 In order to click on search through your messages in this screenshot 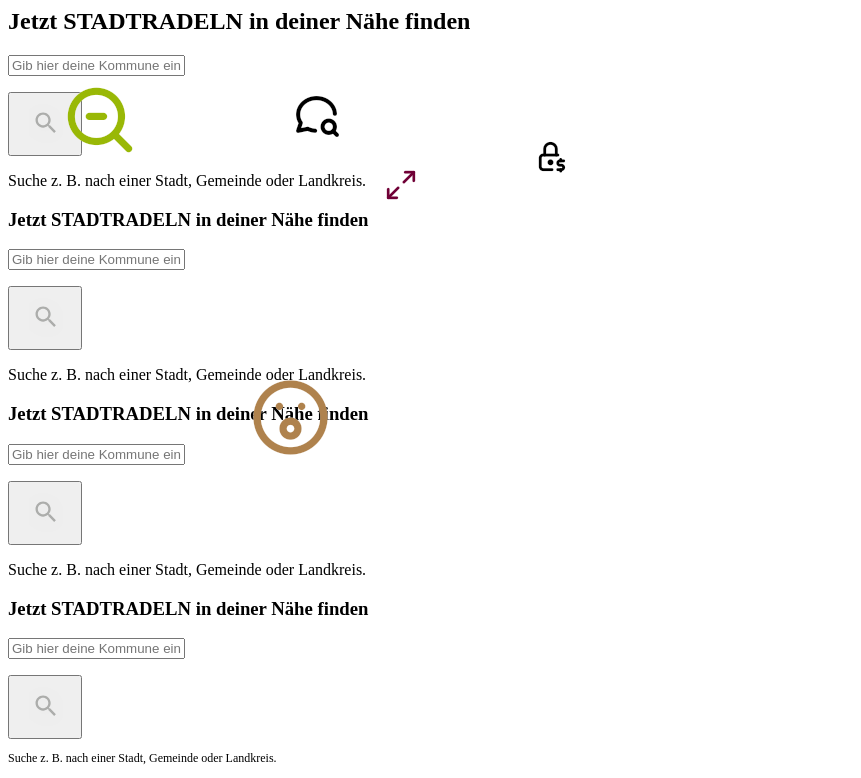, I will do `click(316, 114)`.